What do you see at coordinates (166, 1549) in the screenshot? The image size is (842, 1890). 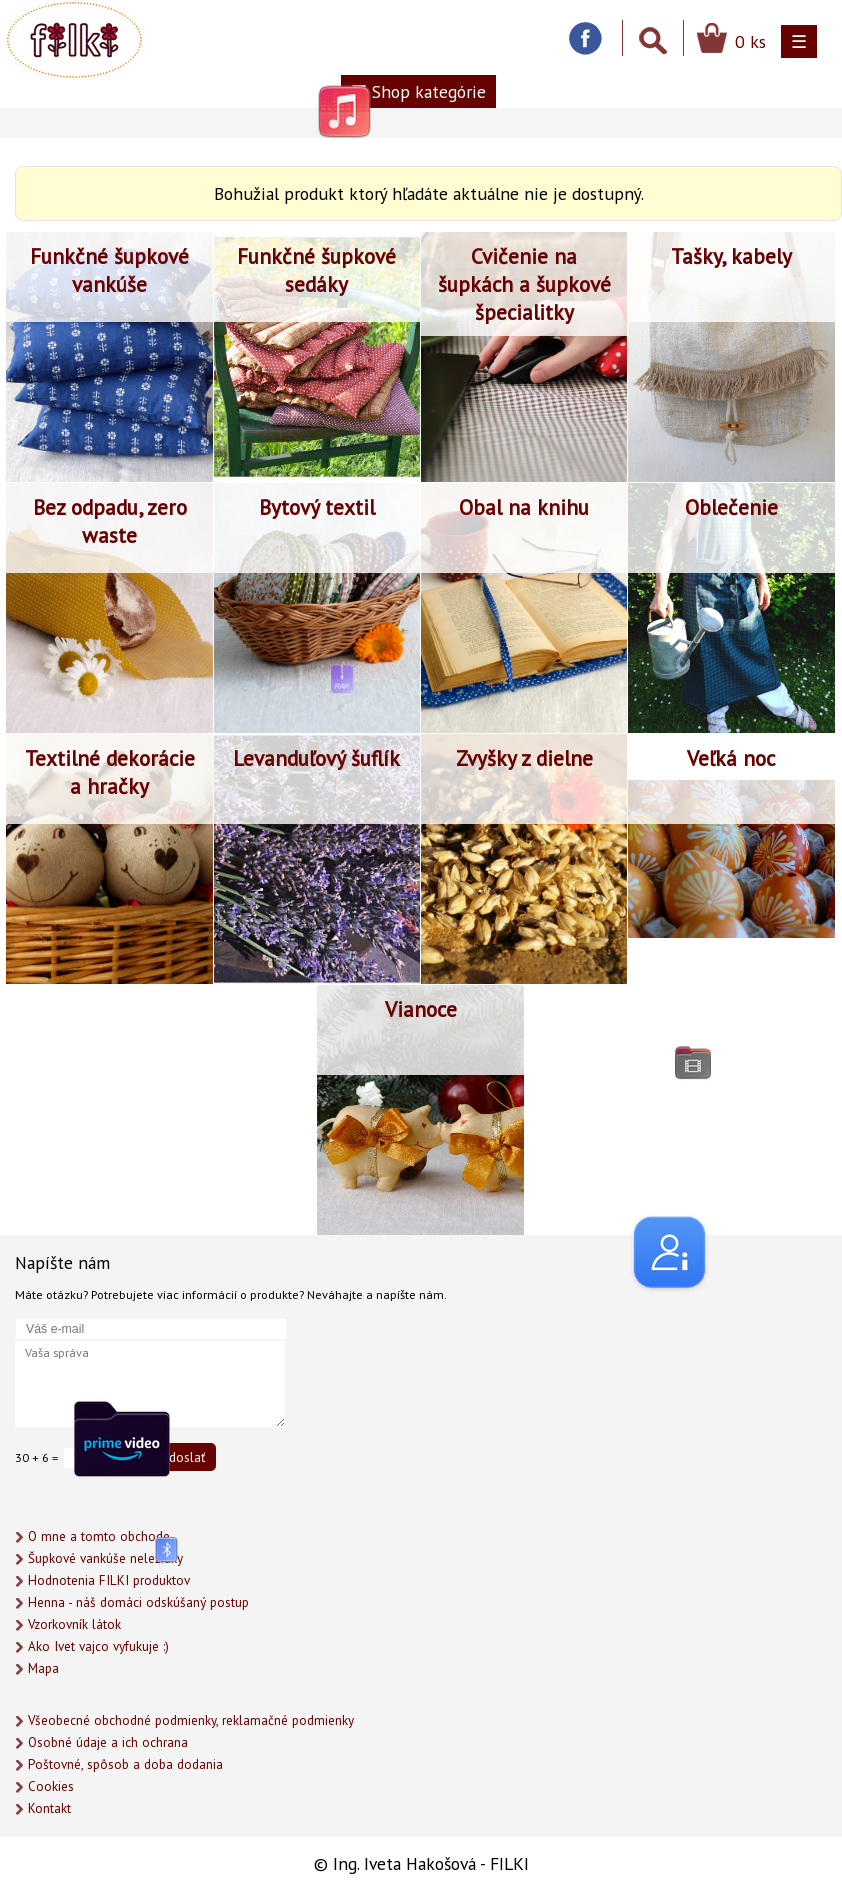 I see `indicates bluetooth is currently enabled and active` at bounding box center [166, 1549].